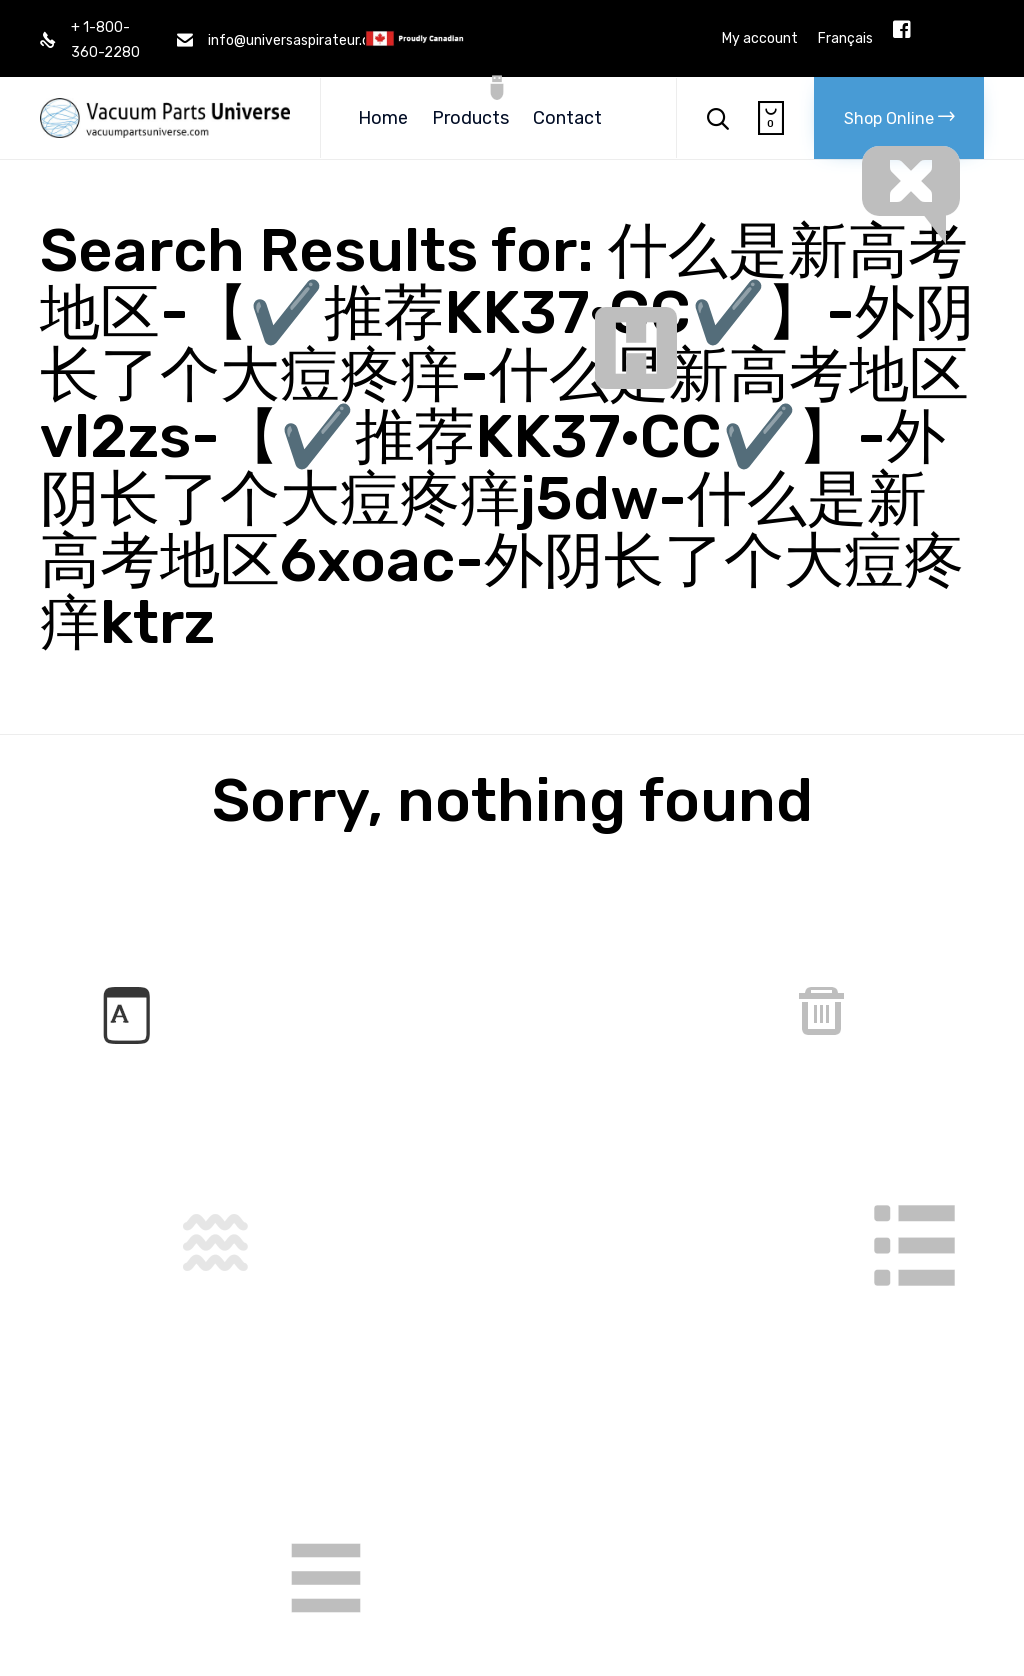 Image resolution: width=1024 pixels, height=1676 pixels. I want to click on delete selected item, so click(823, 1011).